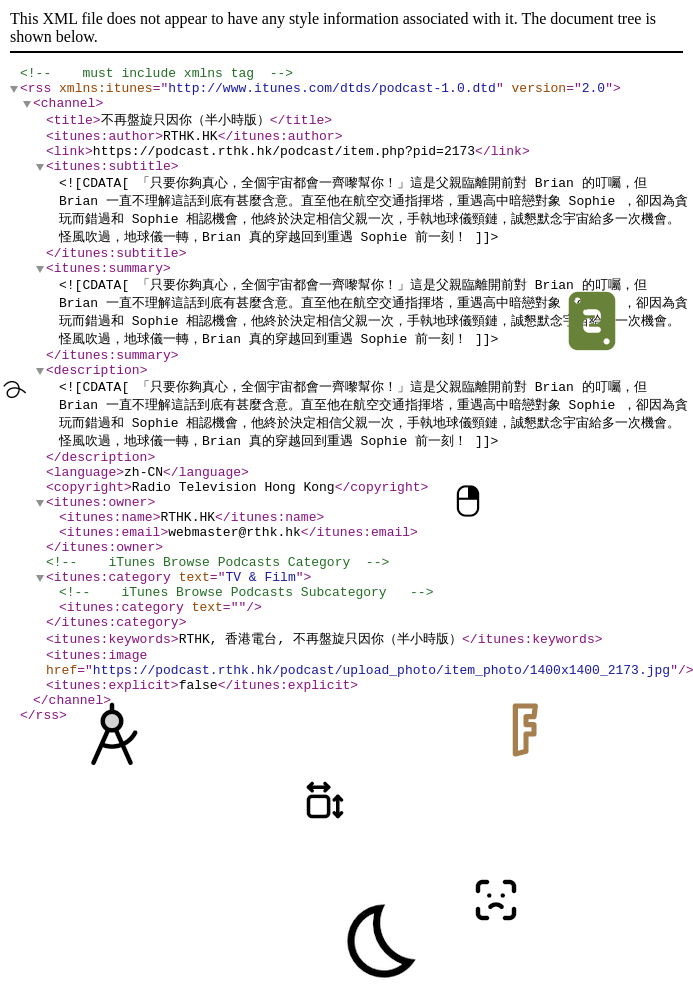 Image resolution: width=693 pixels, height=986 pixels. Describe the element at coordinates (325, 800) in the screenshot. I see `adjust element dimensions` at that location.